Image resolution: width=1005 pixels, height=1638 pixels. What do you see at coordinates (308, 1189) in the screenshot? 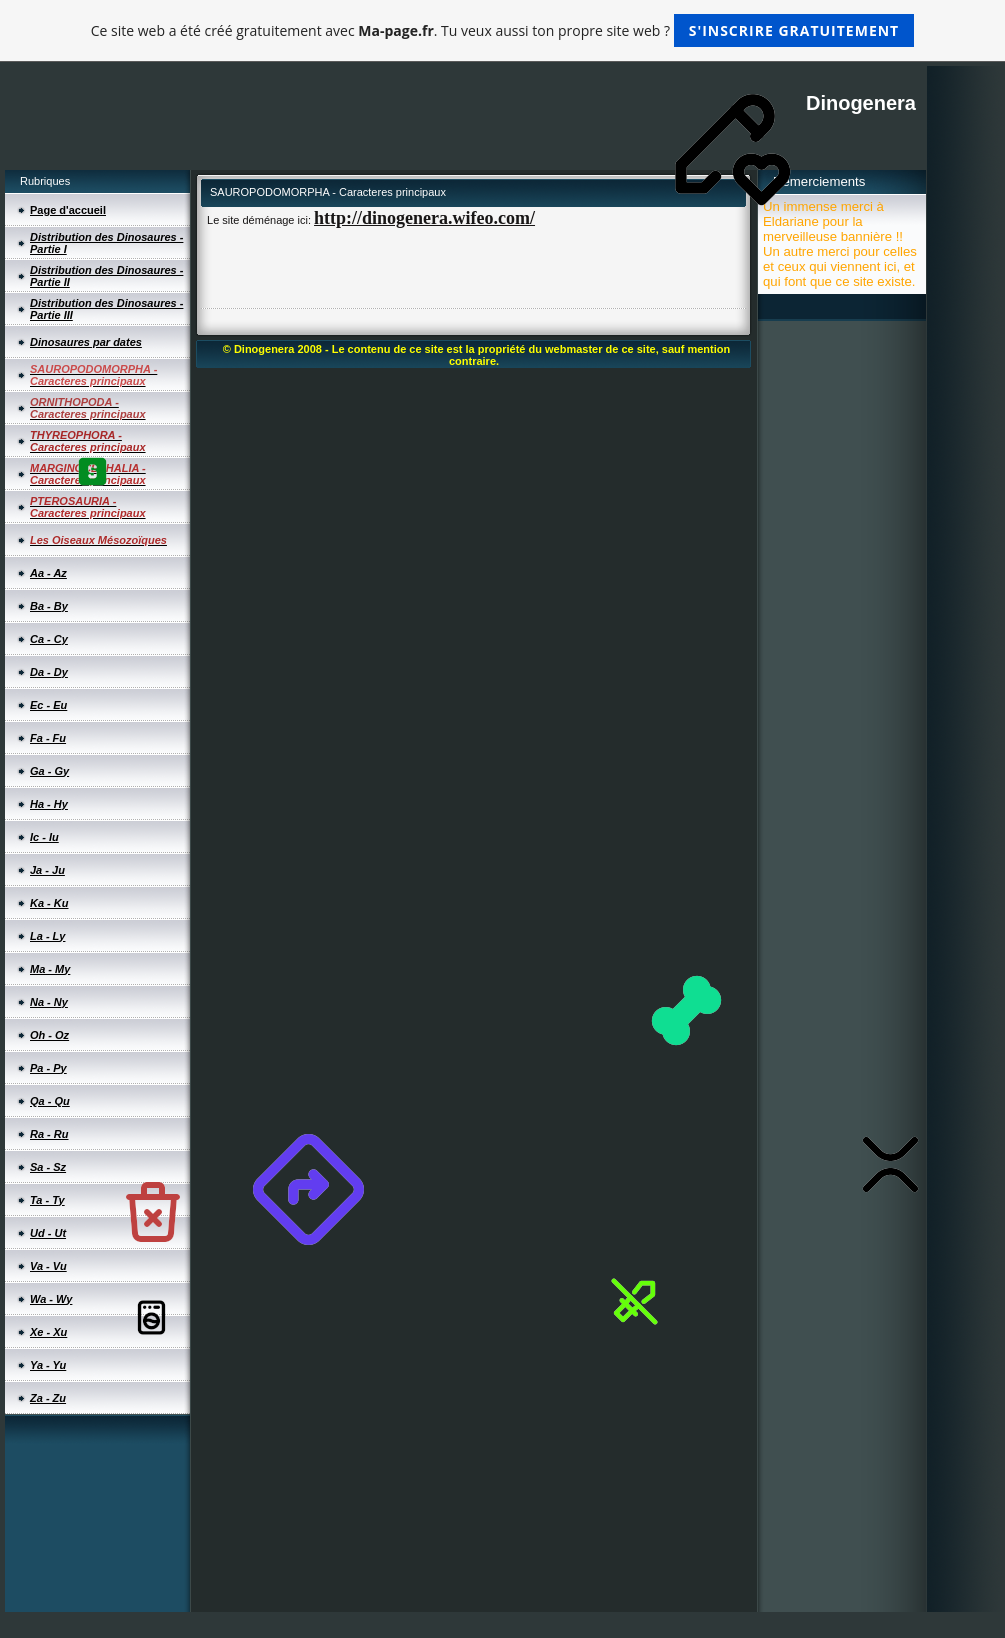
I see `indicates upcoming turn or direction change` at bounding box center [308, 1189].